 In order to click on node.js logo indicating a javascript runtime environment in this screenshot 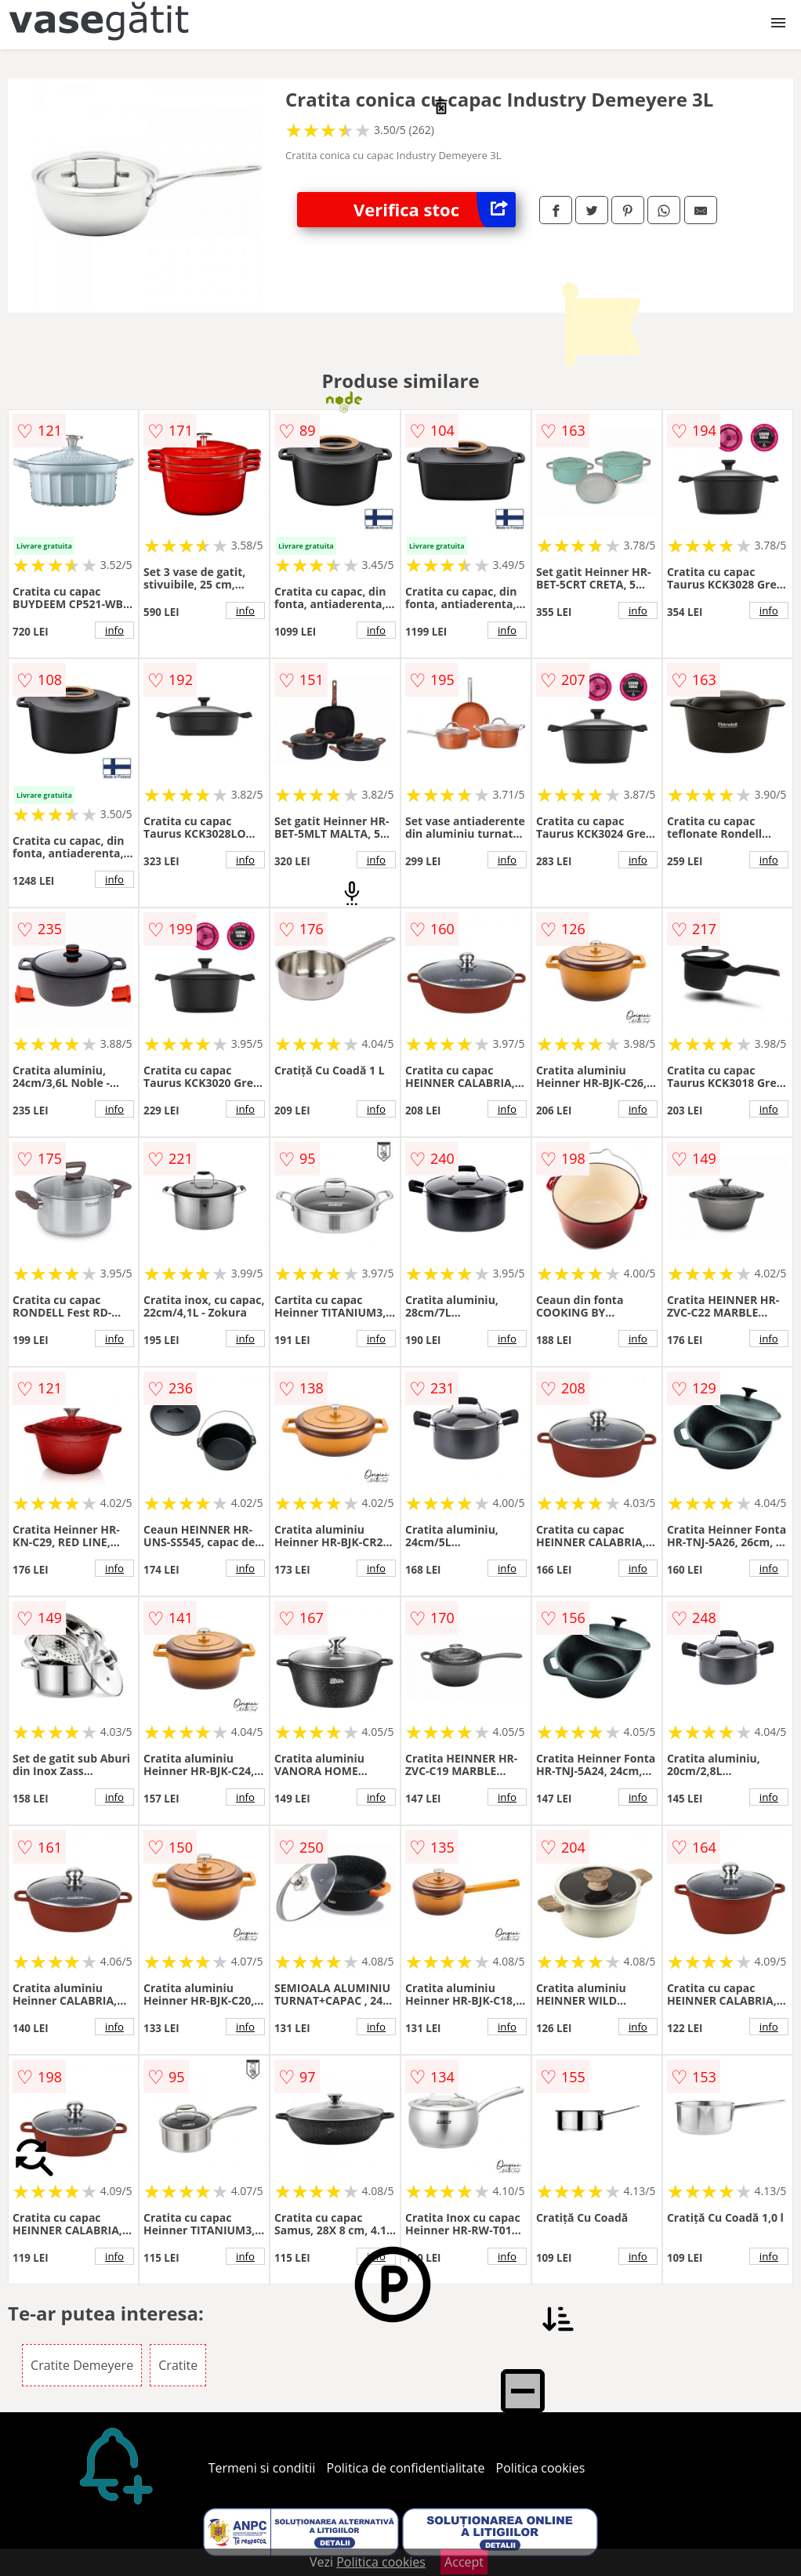, I will do `click(344, 402)`.